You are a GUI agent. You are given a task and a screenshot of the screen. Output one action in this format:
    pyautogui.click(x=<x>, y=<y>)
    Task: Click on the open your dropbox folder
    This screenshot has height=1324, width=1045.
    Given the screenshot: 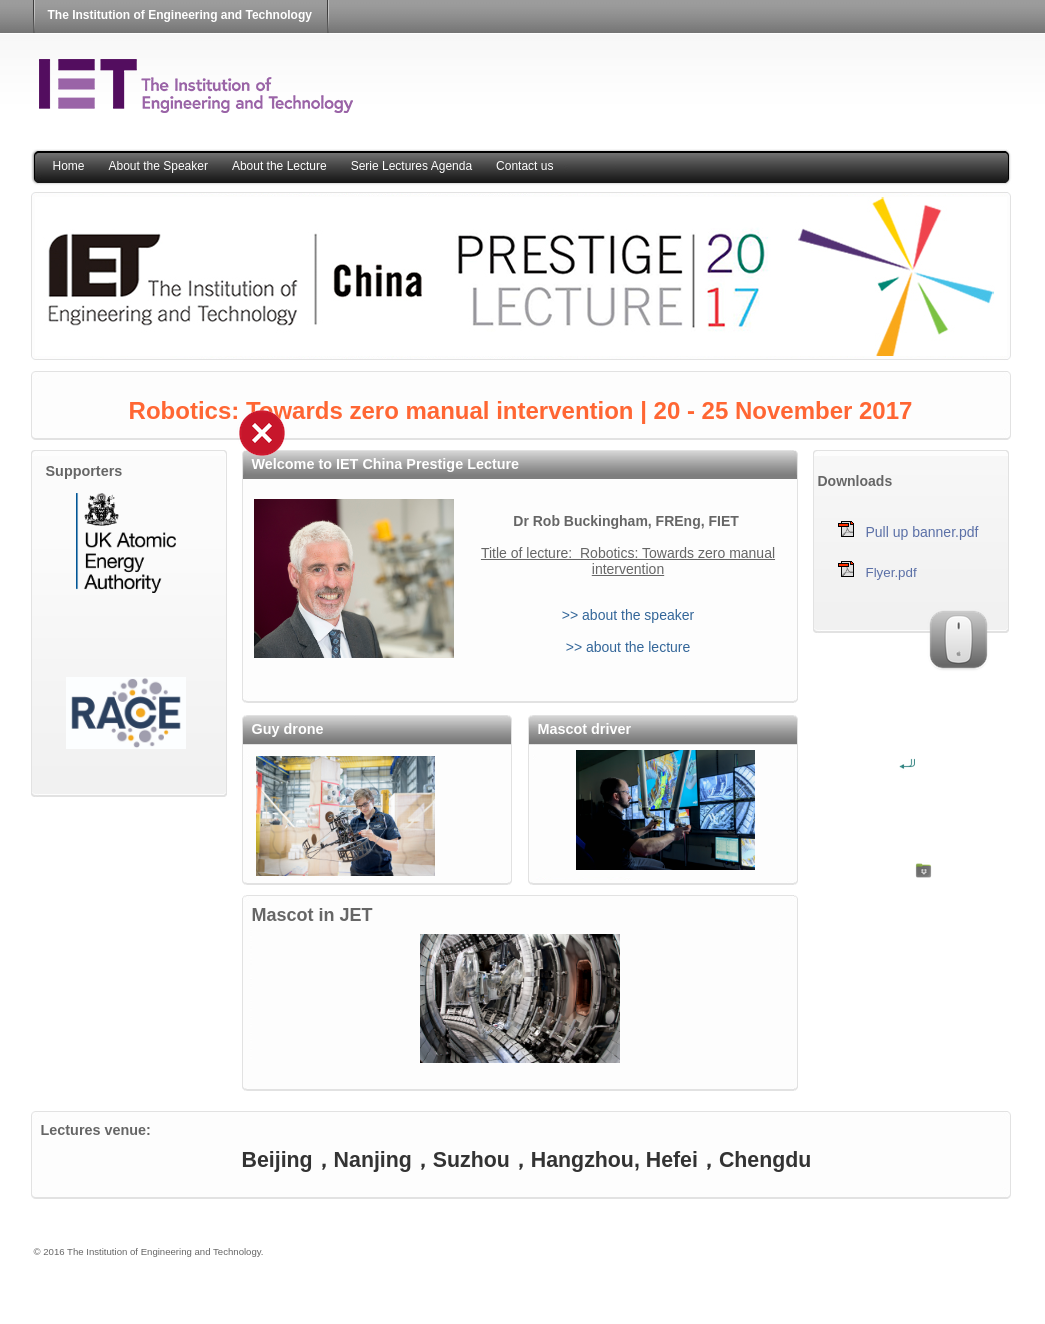 What is the action you would take?
    pyautogui.click(x=923, y=870)
    